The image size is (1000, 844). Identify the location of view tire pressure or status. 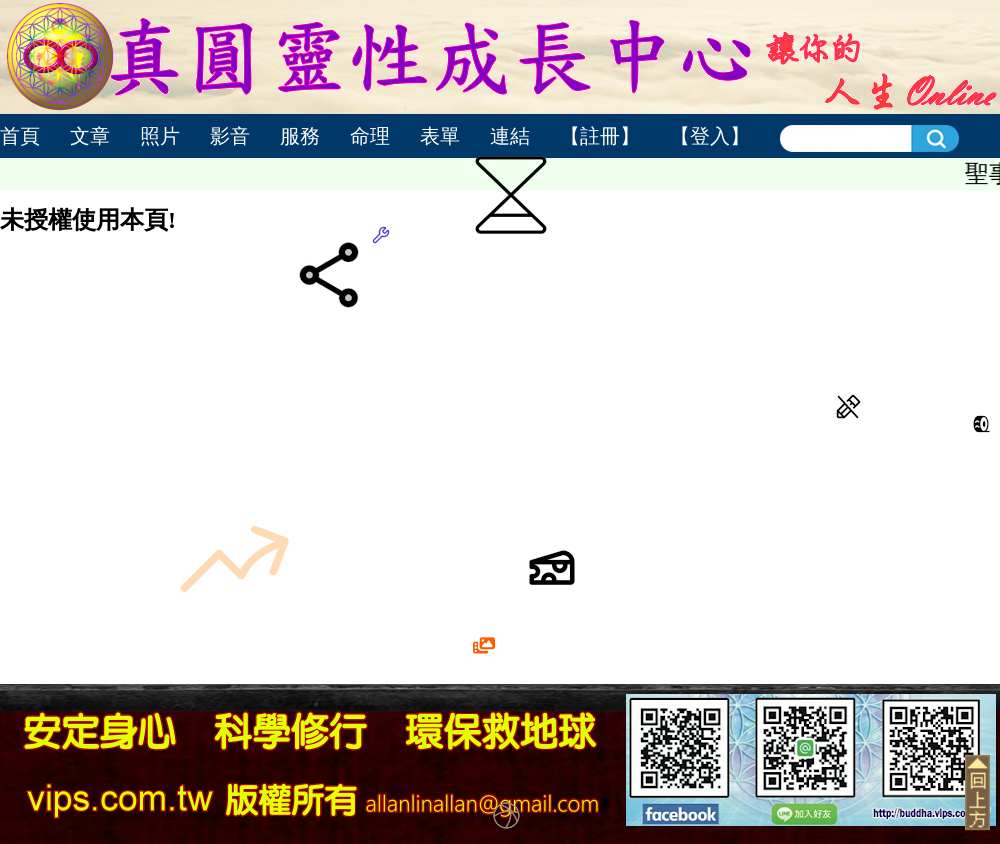
(981, 424).